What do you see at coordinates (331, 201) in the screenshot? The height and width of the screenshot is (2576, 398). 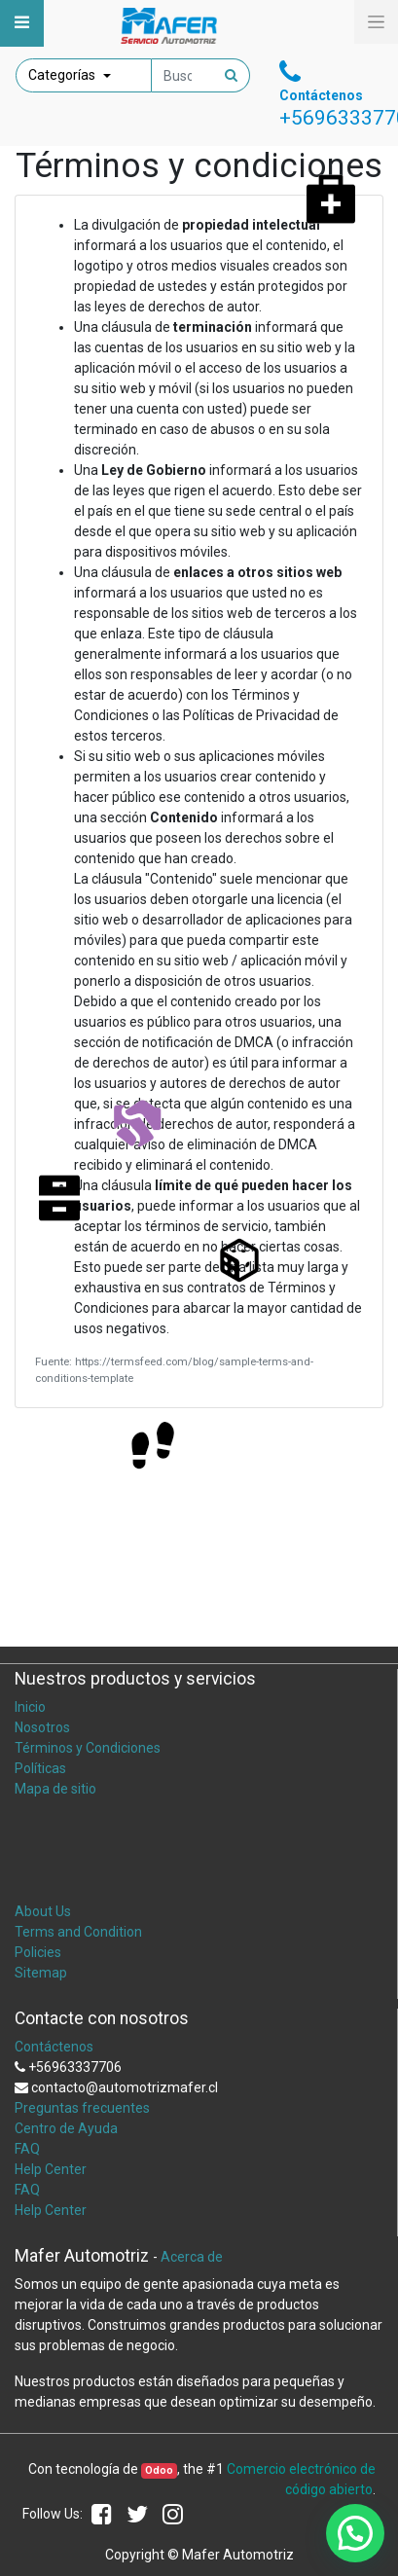 I see `access health or medical resources` at bounding box center [331, 201].